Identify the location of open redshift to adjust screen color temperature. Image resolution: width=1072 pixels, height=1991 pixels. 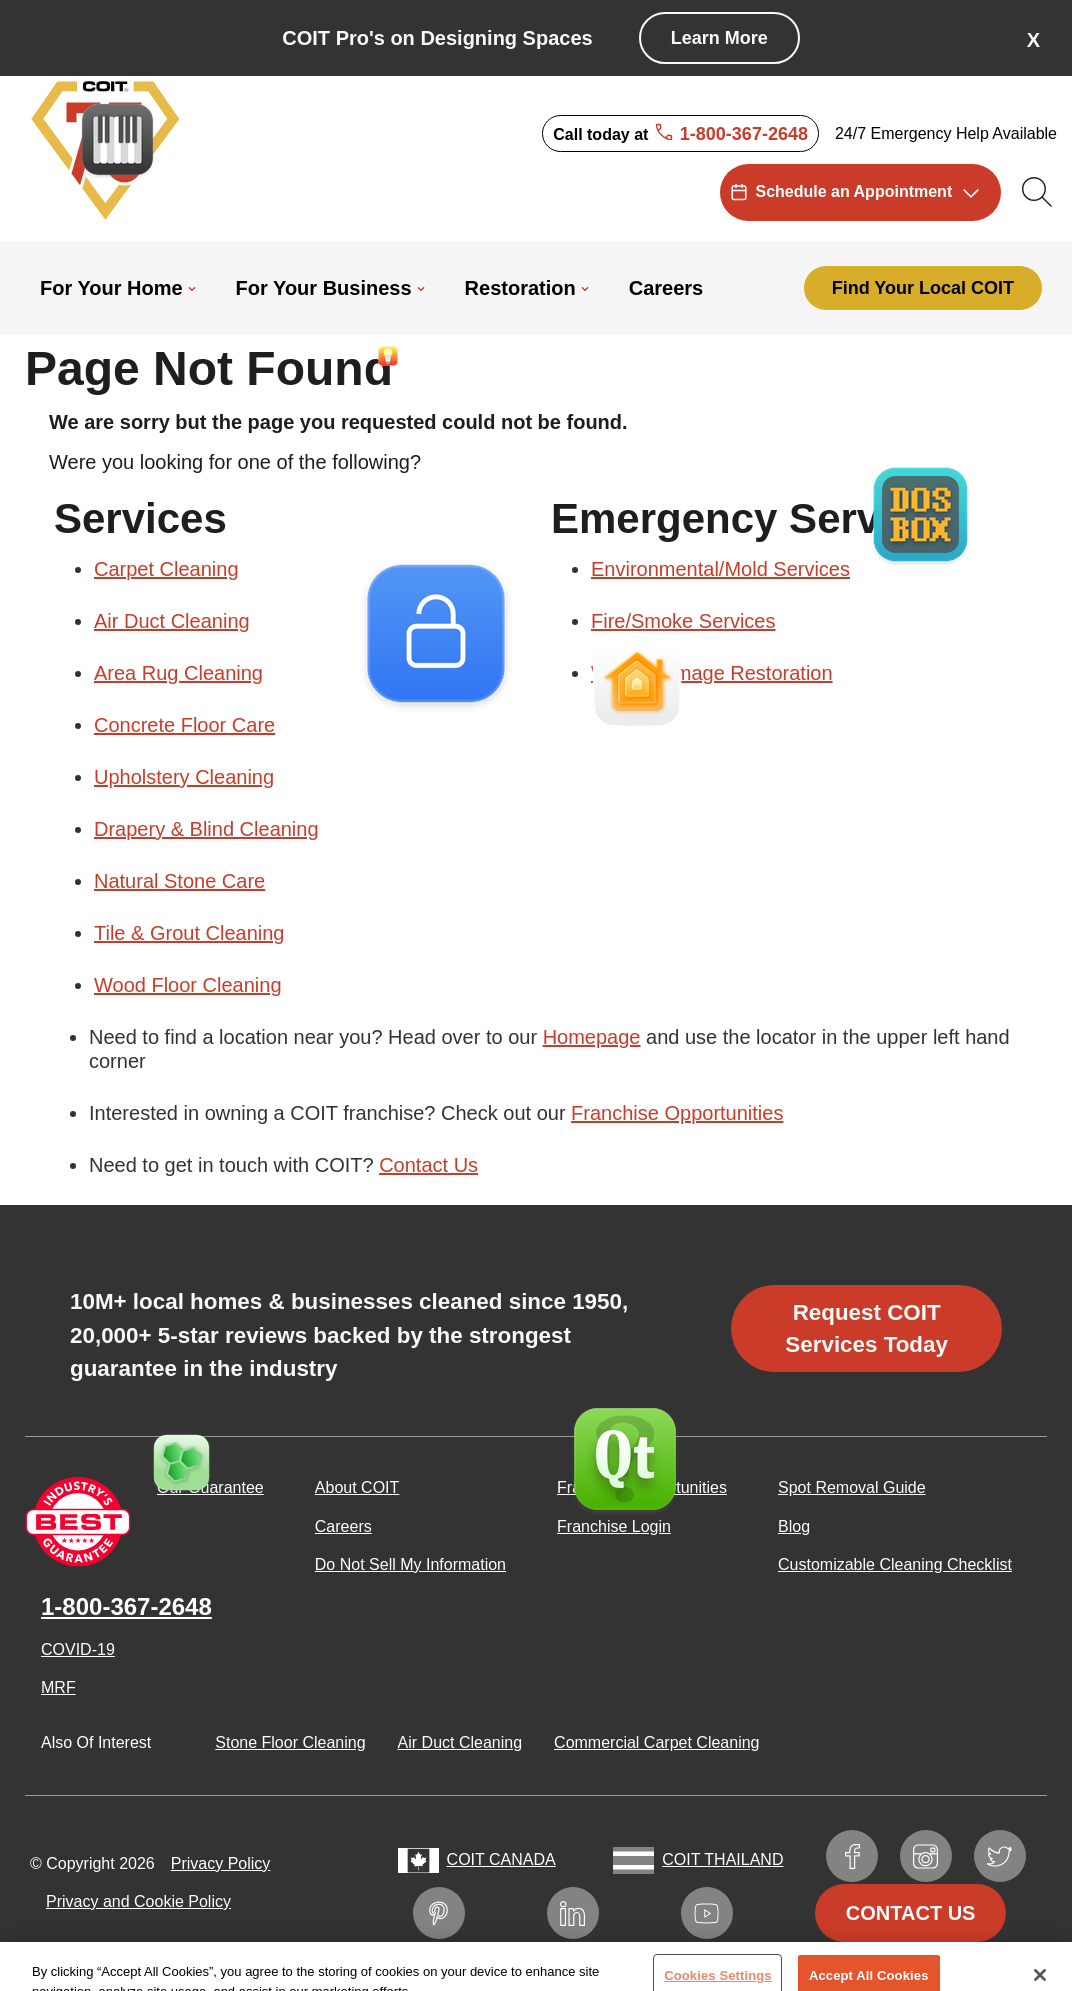
(388, 356).